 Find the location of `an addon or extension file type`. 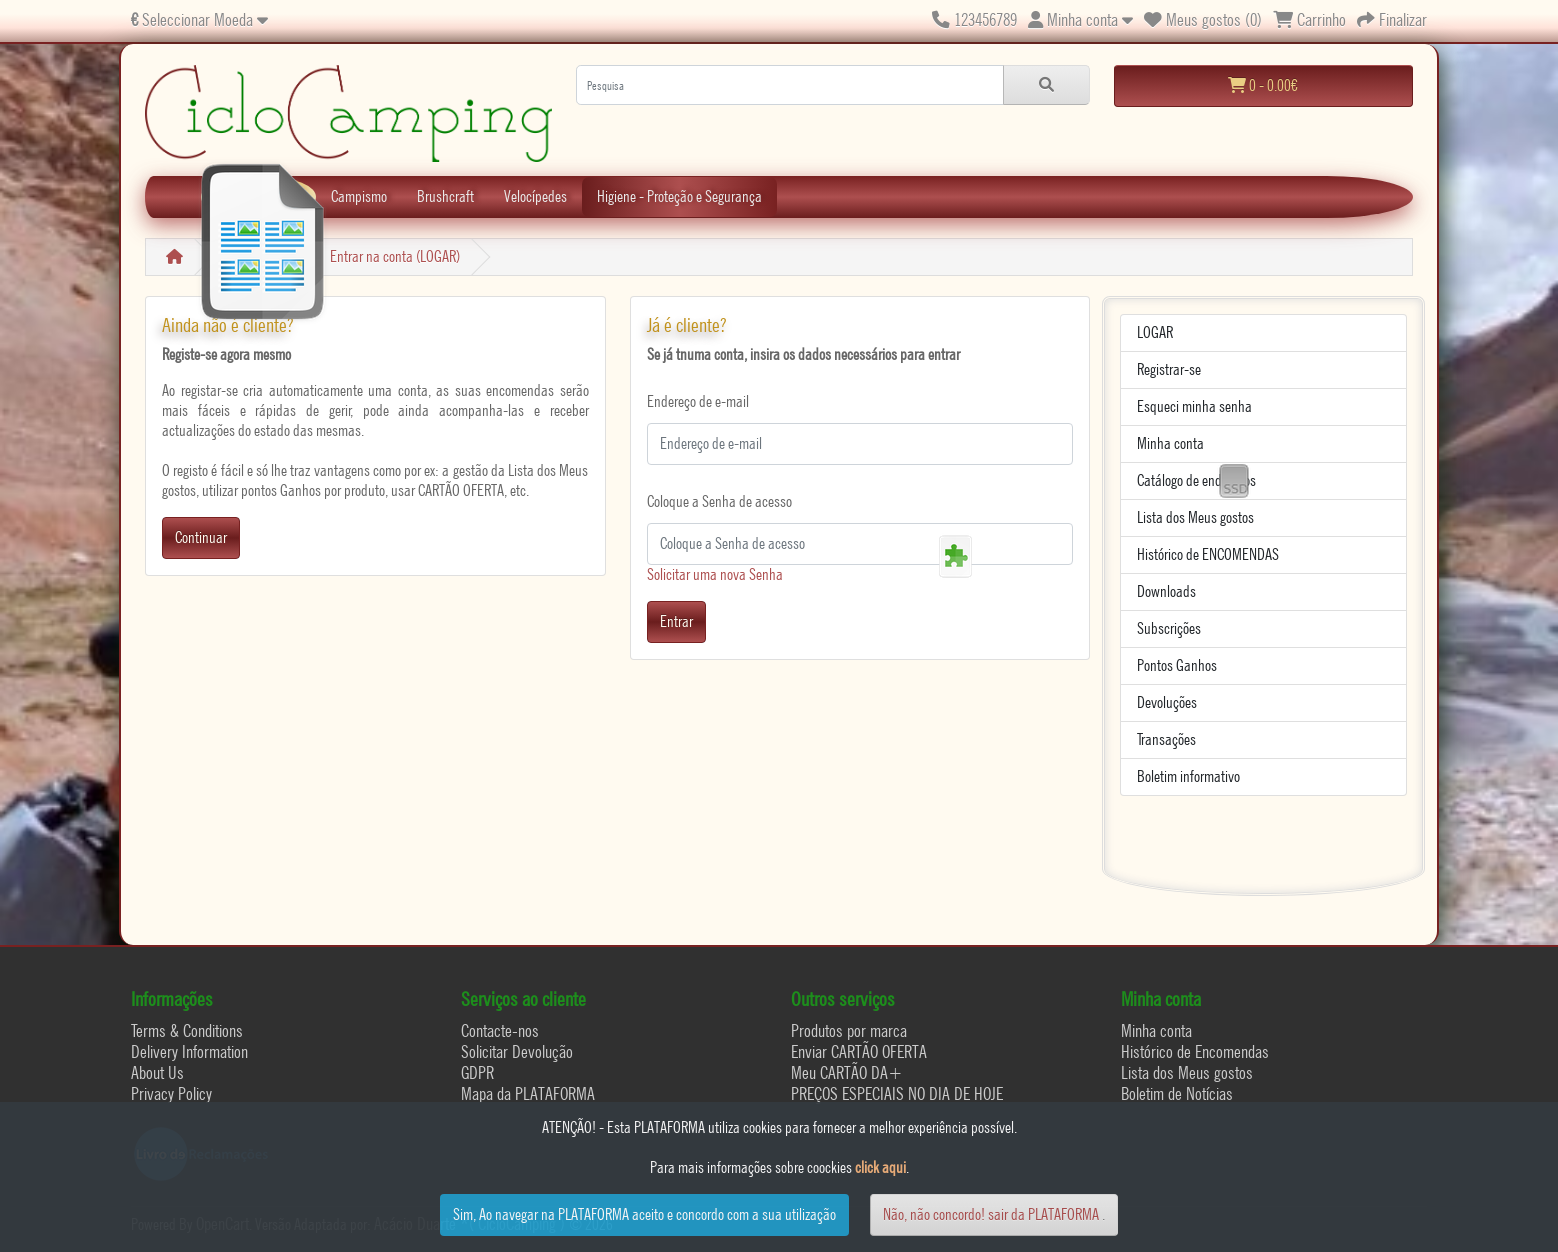

an addon or extension file type is located at coordinates (955, 556).